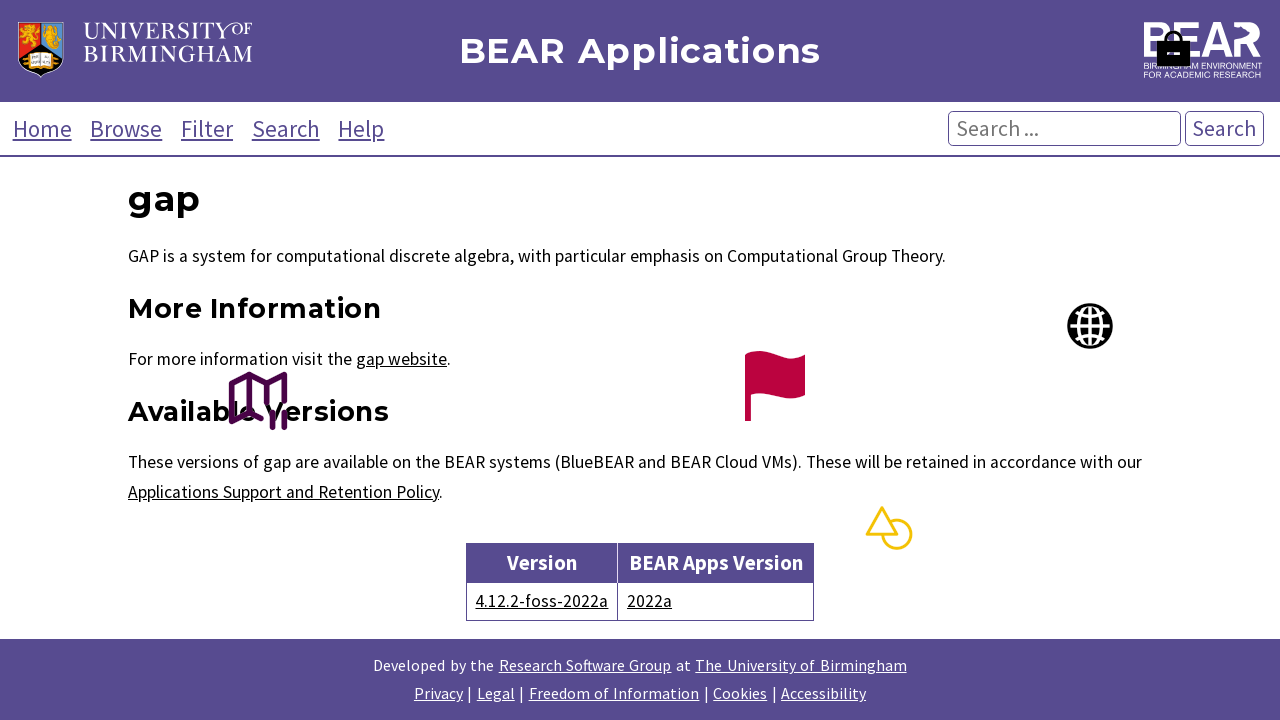 This screenshot has height=720, width=1280. What do you see at coordinates (1090, 326) in the screenshot?
I see `access website or browse the web` at bounding box center [1090, 326].